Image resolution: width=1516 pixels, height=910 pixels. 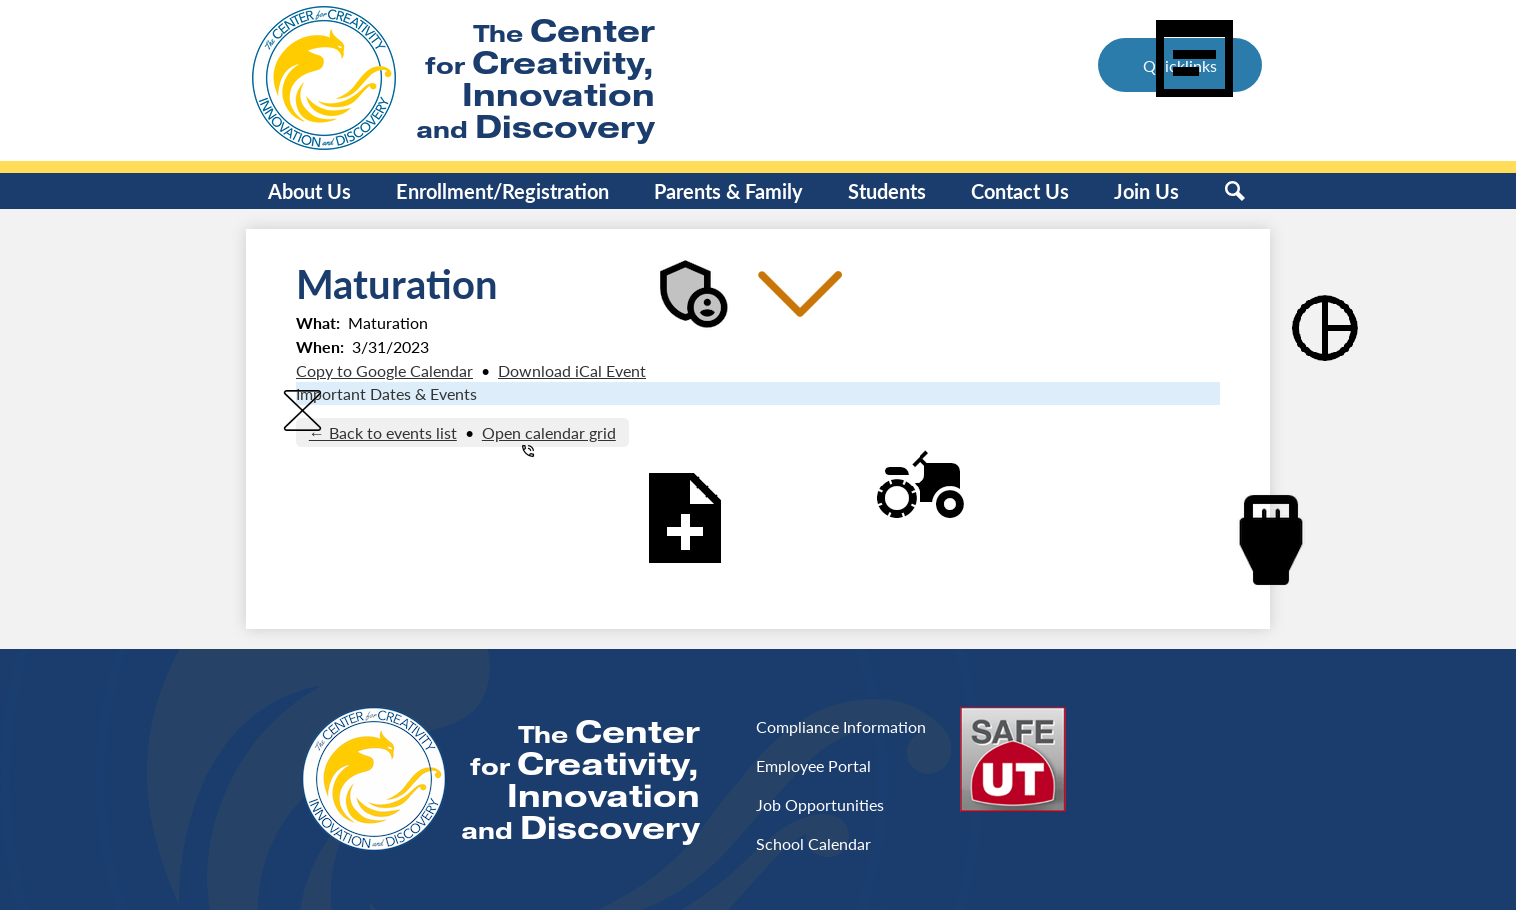 What do you see at coordinates (302, 410) in the screenshot?
I see `indicates loading or processing in progress` at bounding box center [302, 410].